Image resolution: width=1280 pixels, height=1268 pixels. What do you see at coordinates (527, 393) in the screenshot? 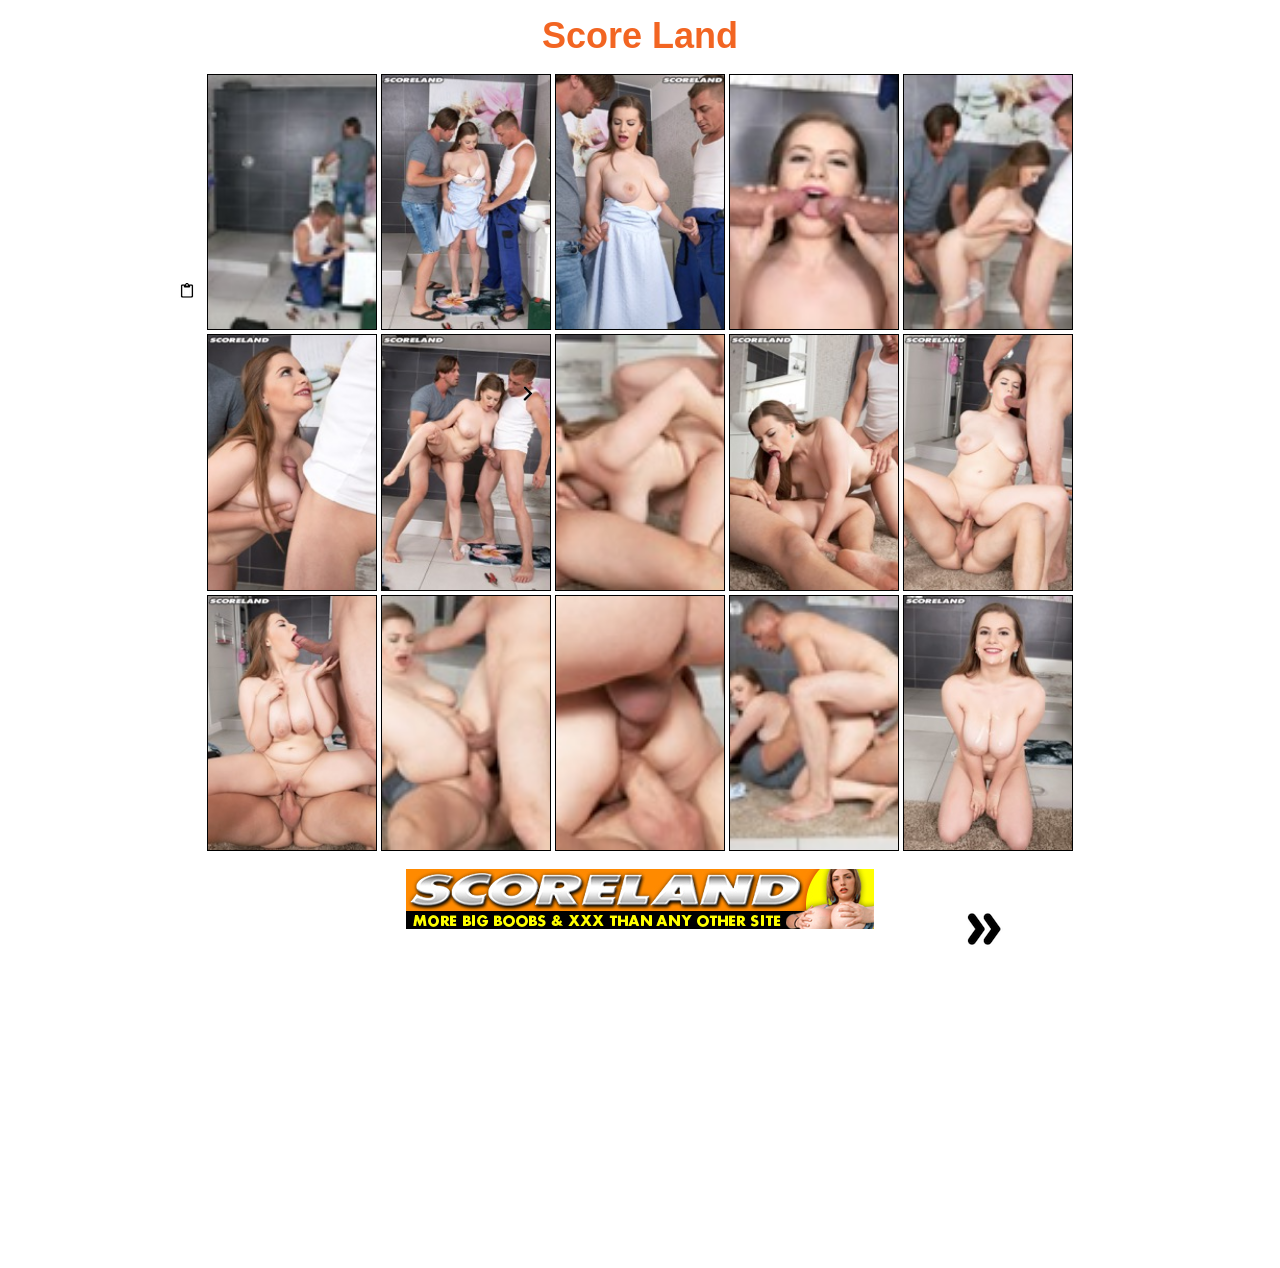
I see `navigate to the next item or page` at bounding box center [527, 393].